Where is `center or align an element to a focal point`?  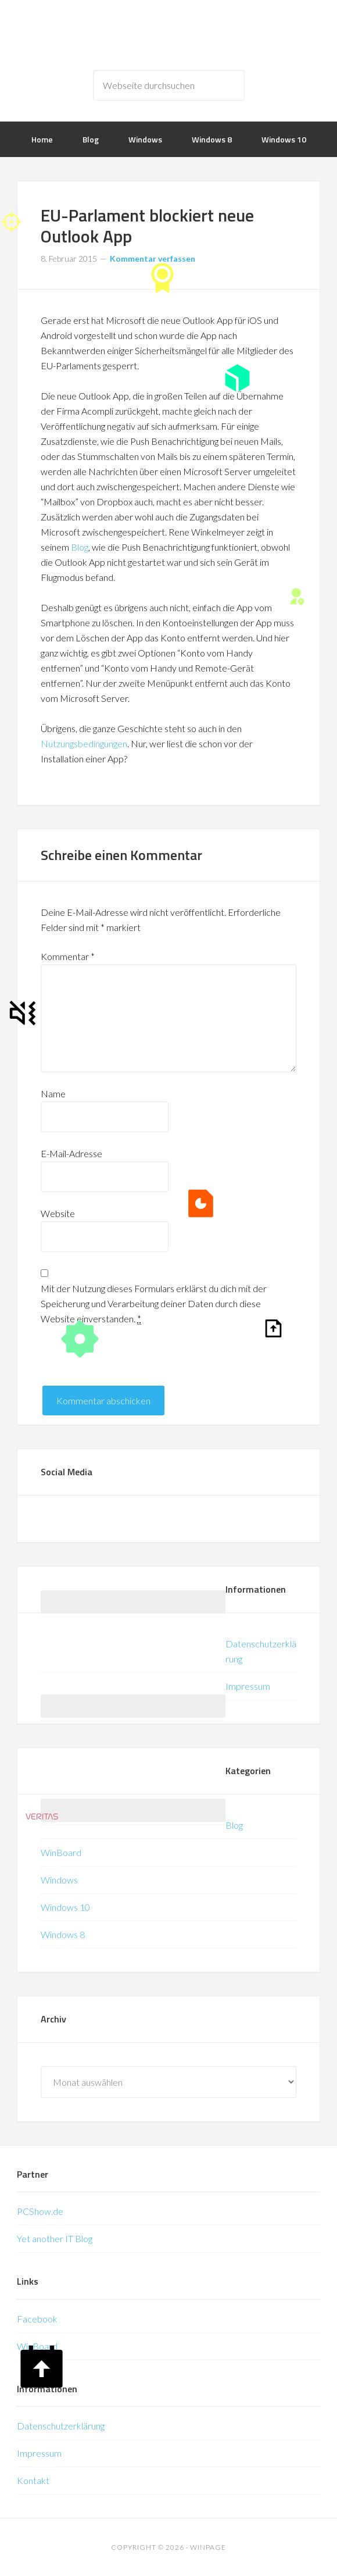
center or align an element to a focal point is located at coordinates (11, 222).